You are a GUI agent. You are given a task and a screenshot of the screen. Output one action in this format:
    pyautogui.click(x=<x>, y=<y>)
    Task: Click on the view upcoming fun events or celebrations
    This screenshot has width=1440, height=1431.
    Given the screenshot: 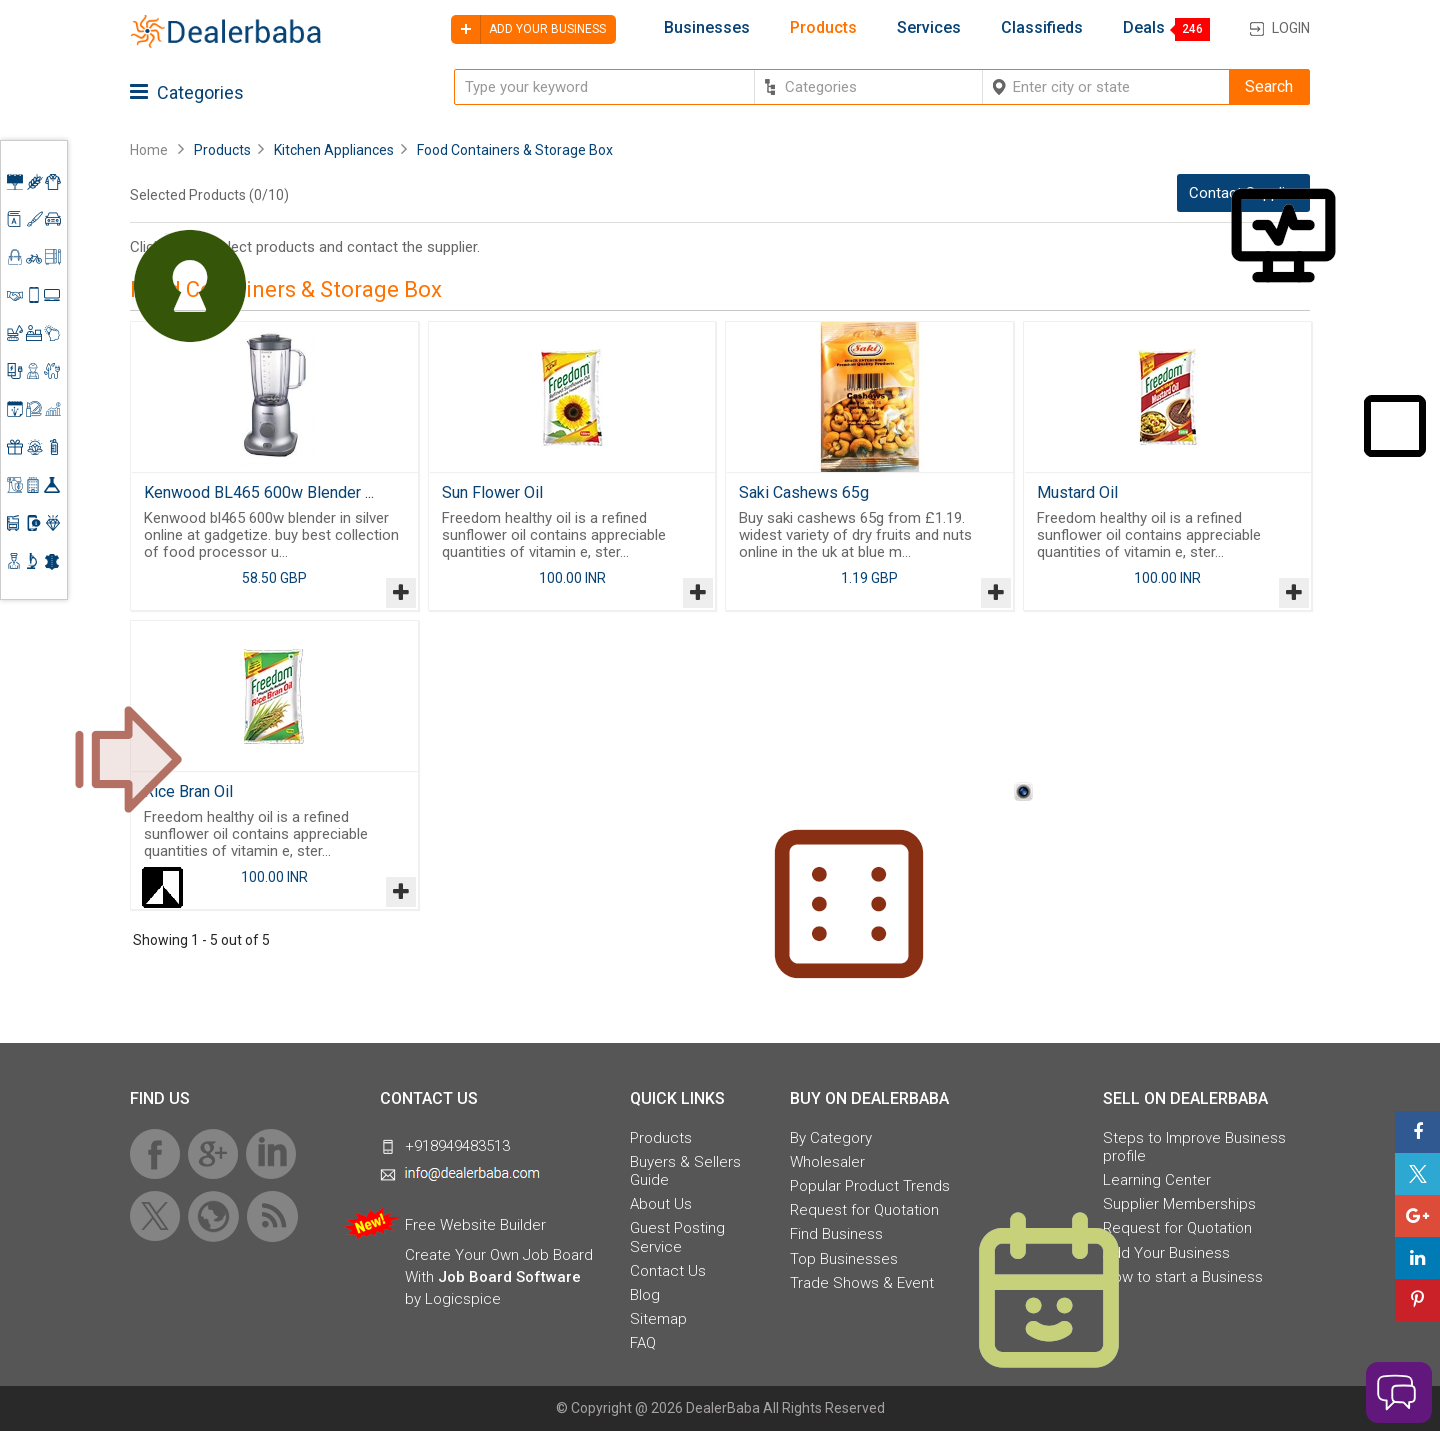 What is the action you would take?
    pyautogui.click(x=1049, y=1290)
    